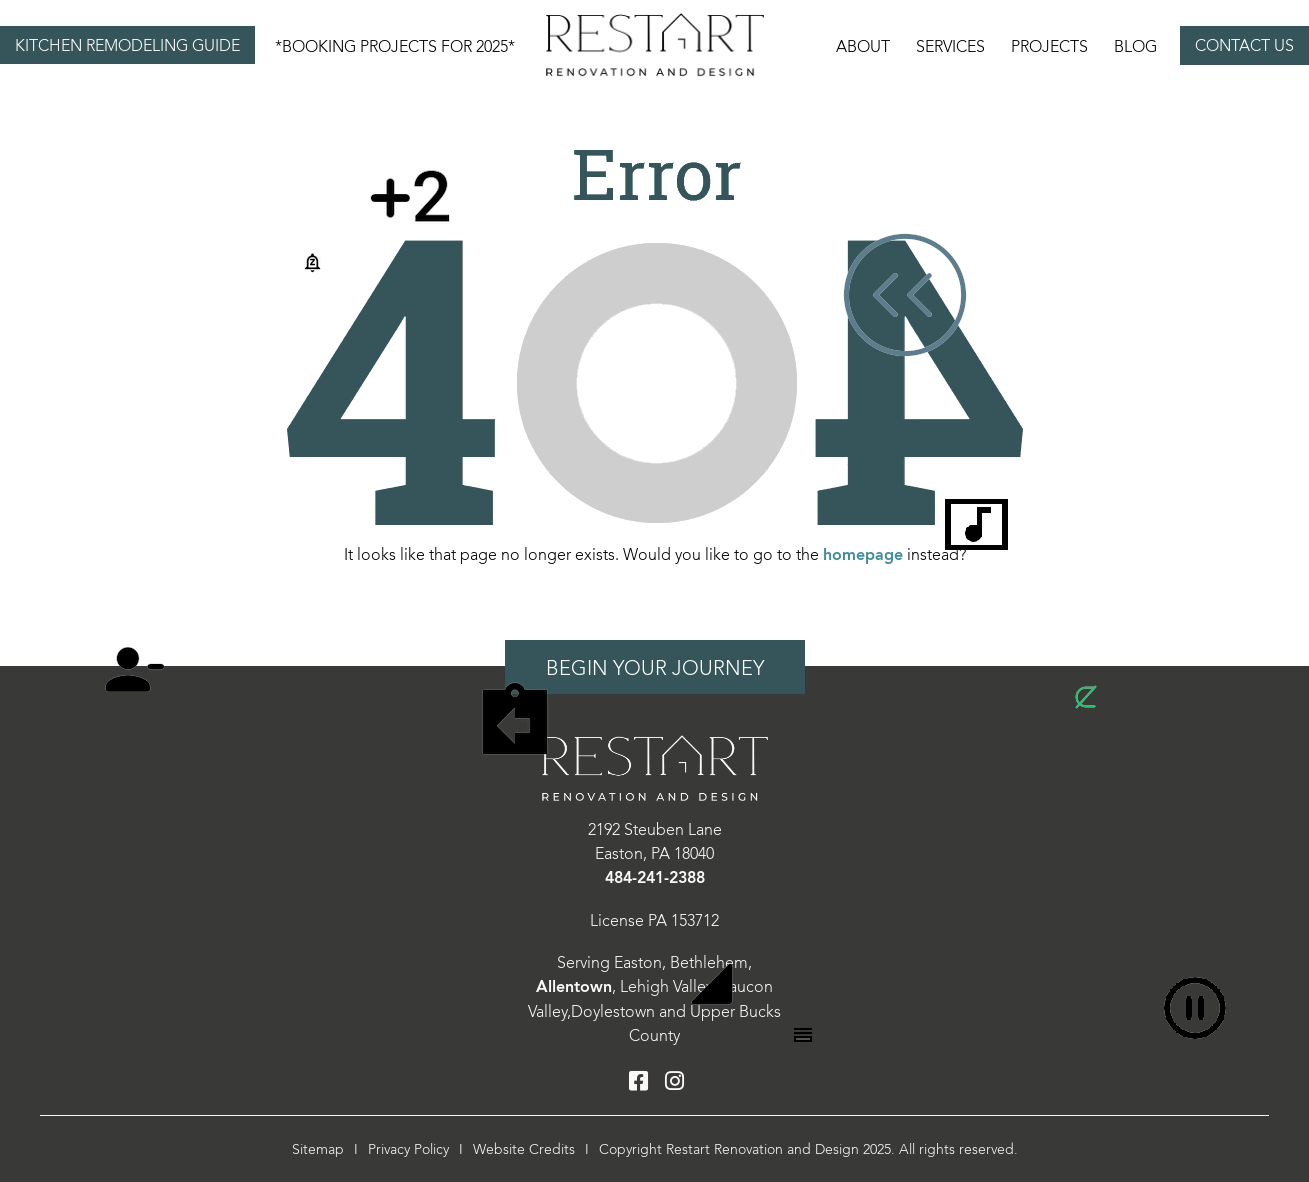  What do you see at coordinates (410, 198) in the screenshot?
I see `increase exposure by 2 stops` at bounding box center [410, 198].